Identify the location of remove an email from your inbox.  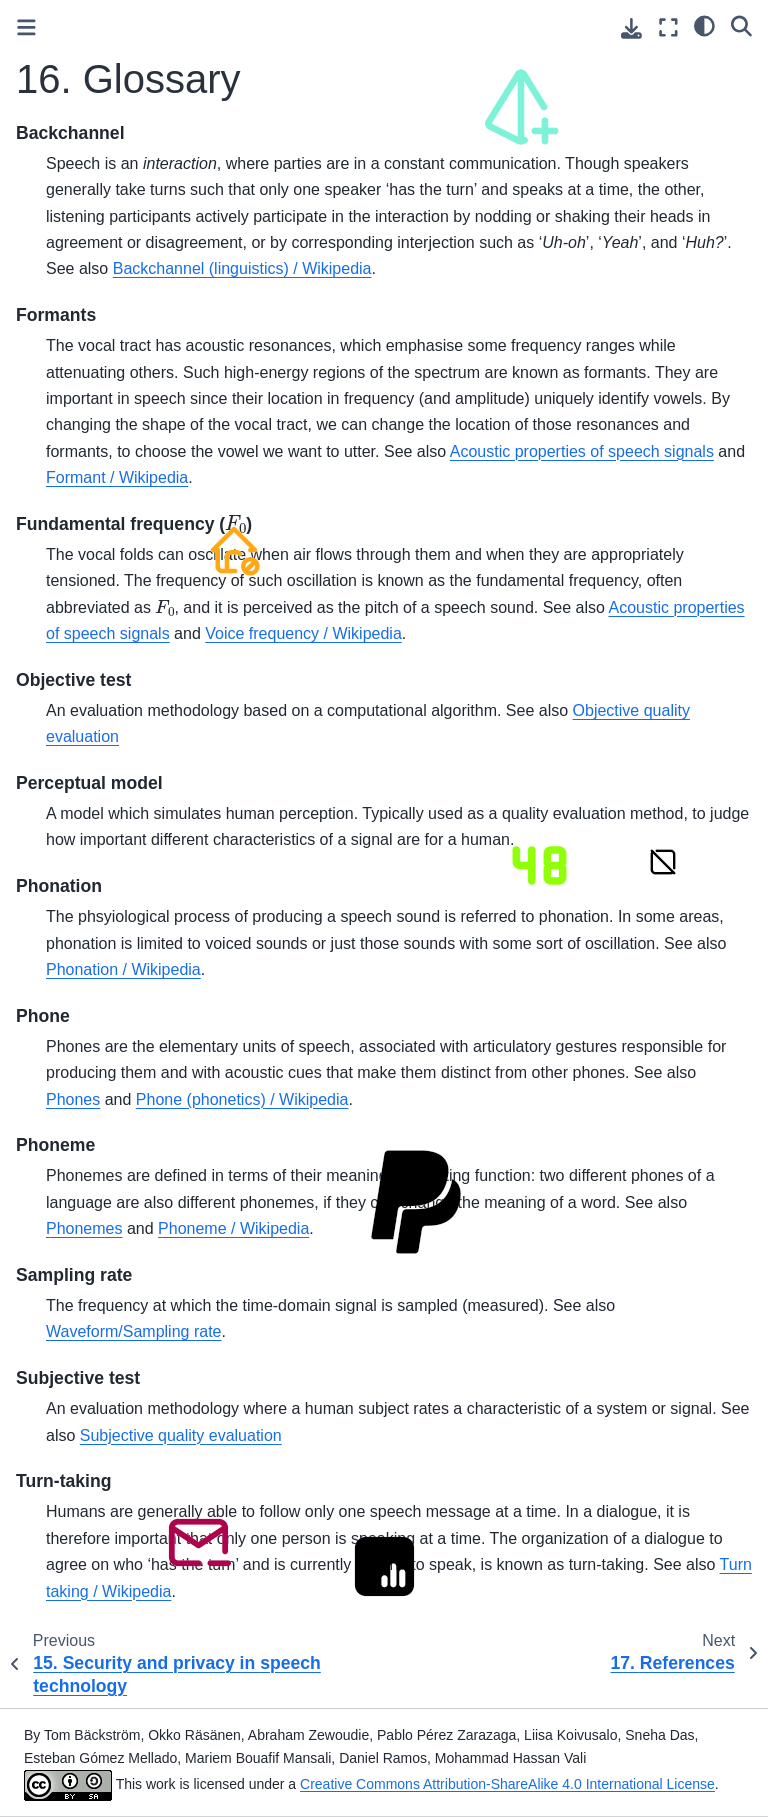
(198, 1542).